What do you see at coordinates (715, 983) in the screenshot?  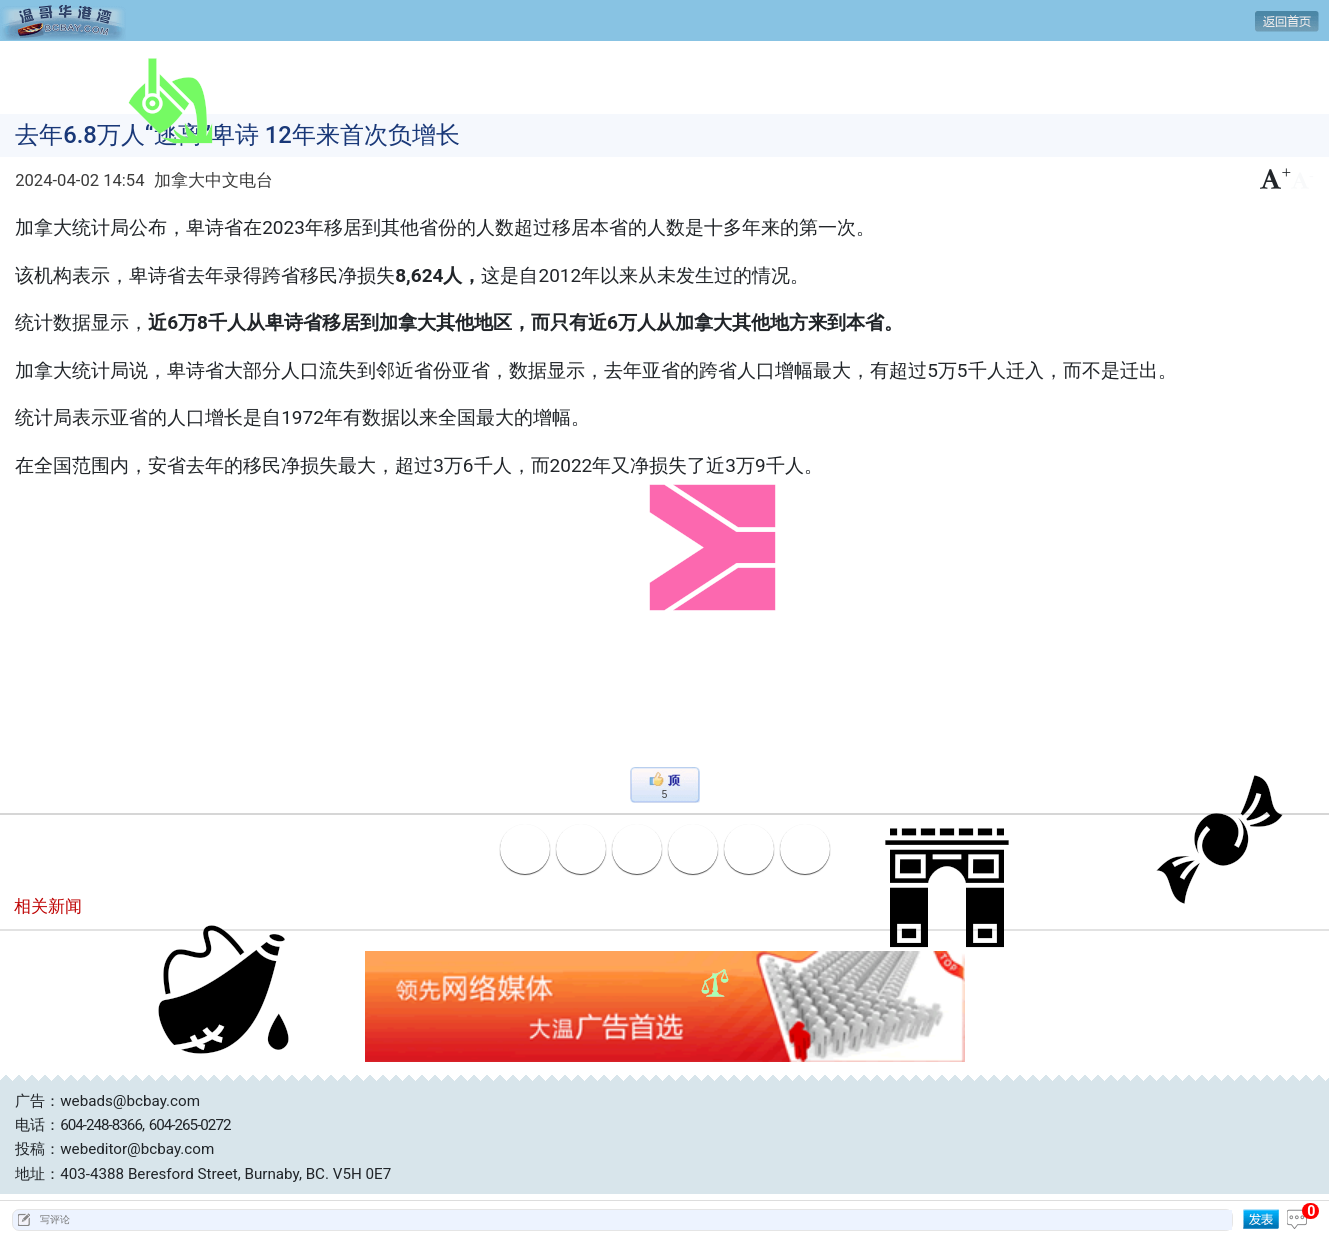 I see `indicates unfair or biased judgment` at bounding box center [715, 983].